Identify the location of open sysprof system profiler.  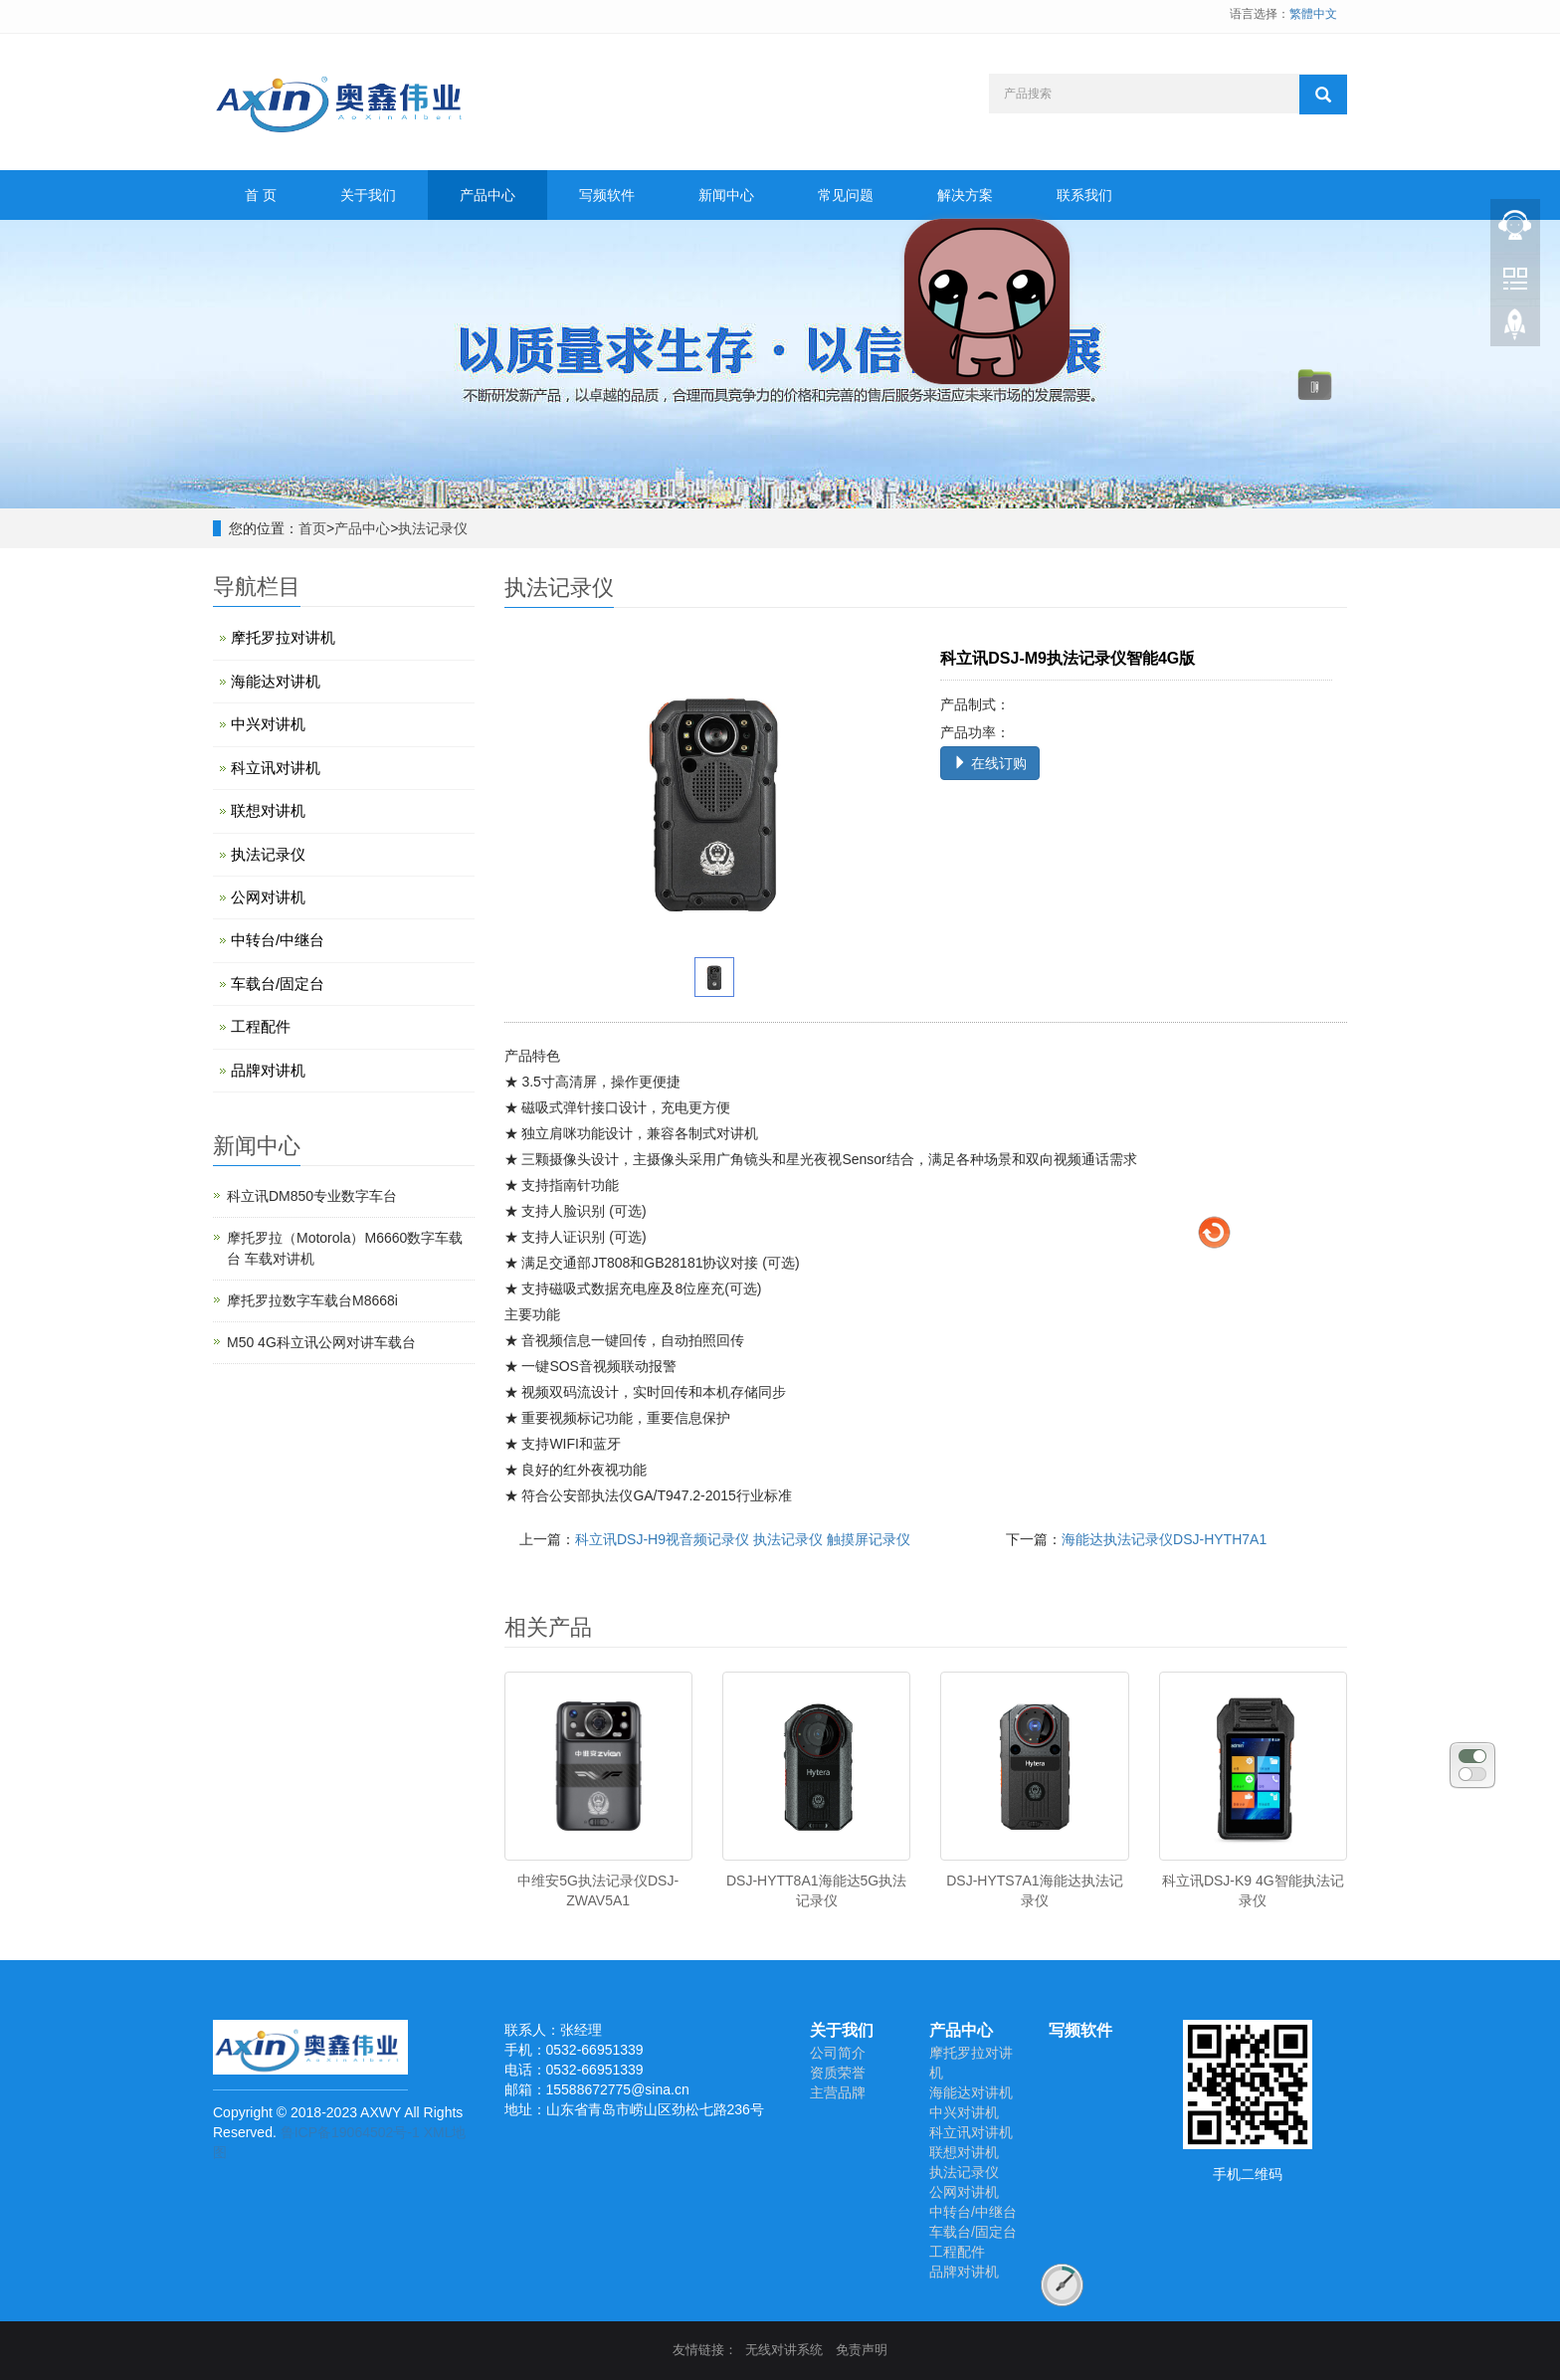
(1062, 2284).